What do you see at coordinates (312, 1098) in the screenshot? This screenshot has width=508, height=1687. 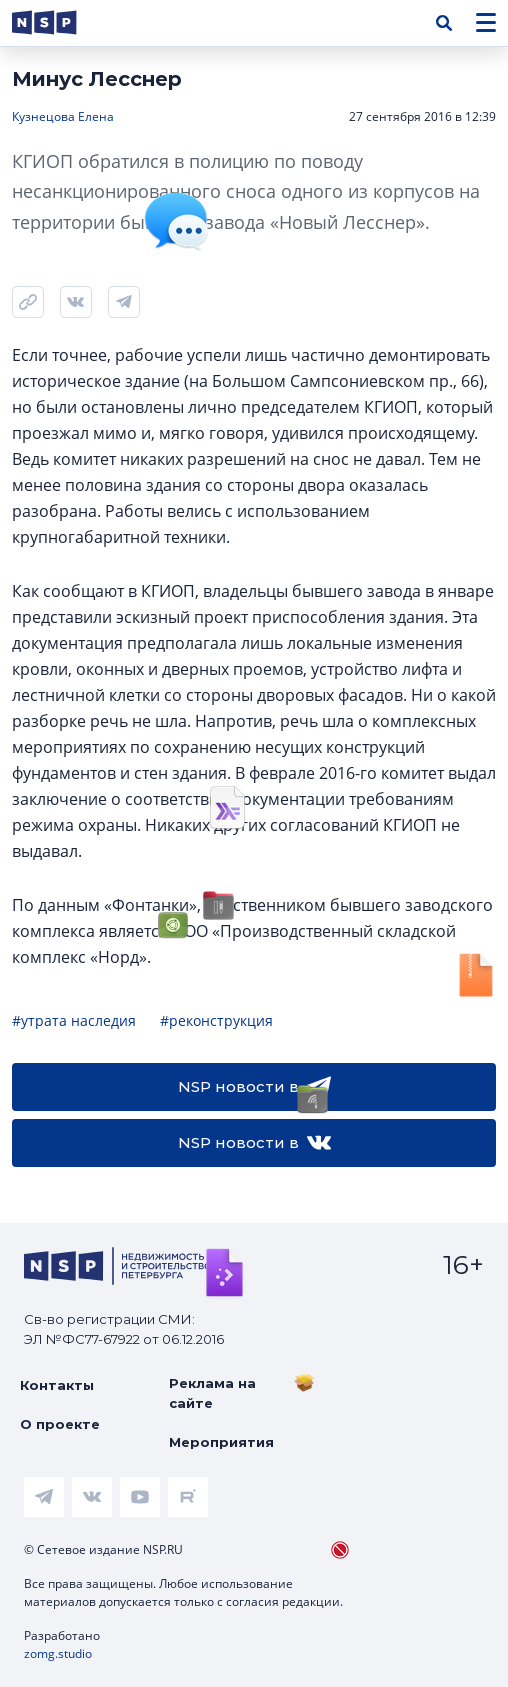 I see `open insync cloud sync folder` at bounding box center [312, 1098].